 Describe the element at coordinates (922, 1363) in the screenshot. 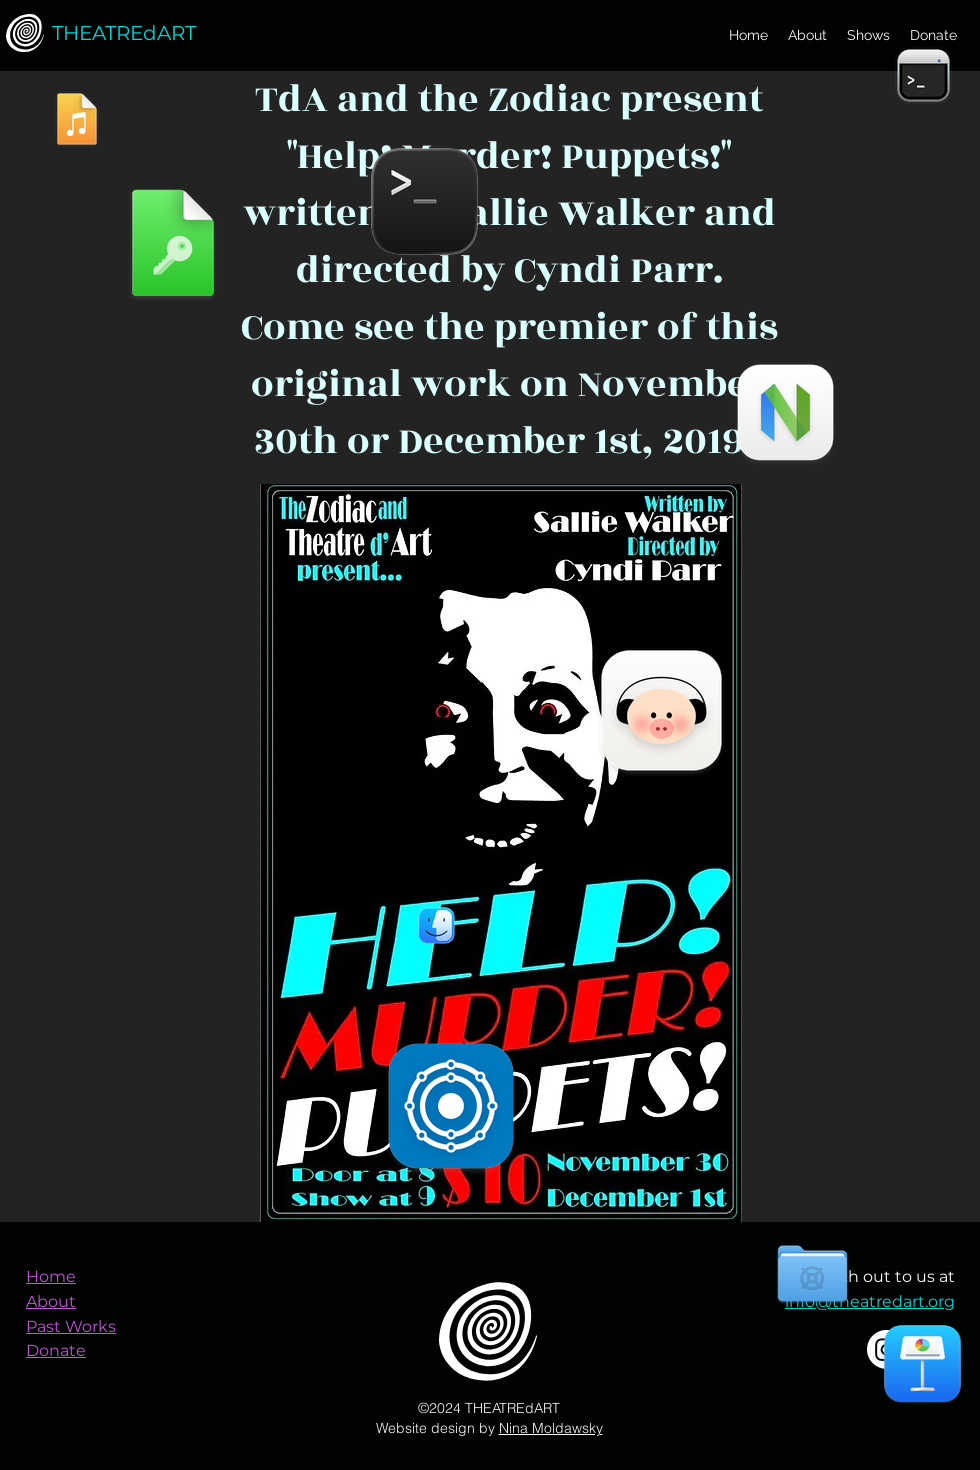

I see `open Apple Keynote presentation app` at that location.